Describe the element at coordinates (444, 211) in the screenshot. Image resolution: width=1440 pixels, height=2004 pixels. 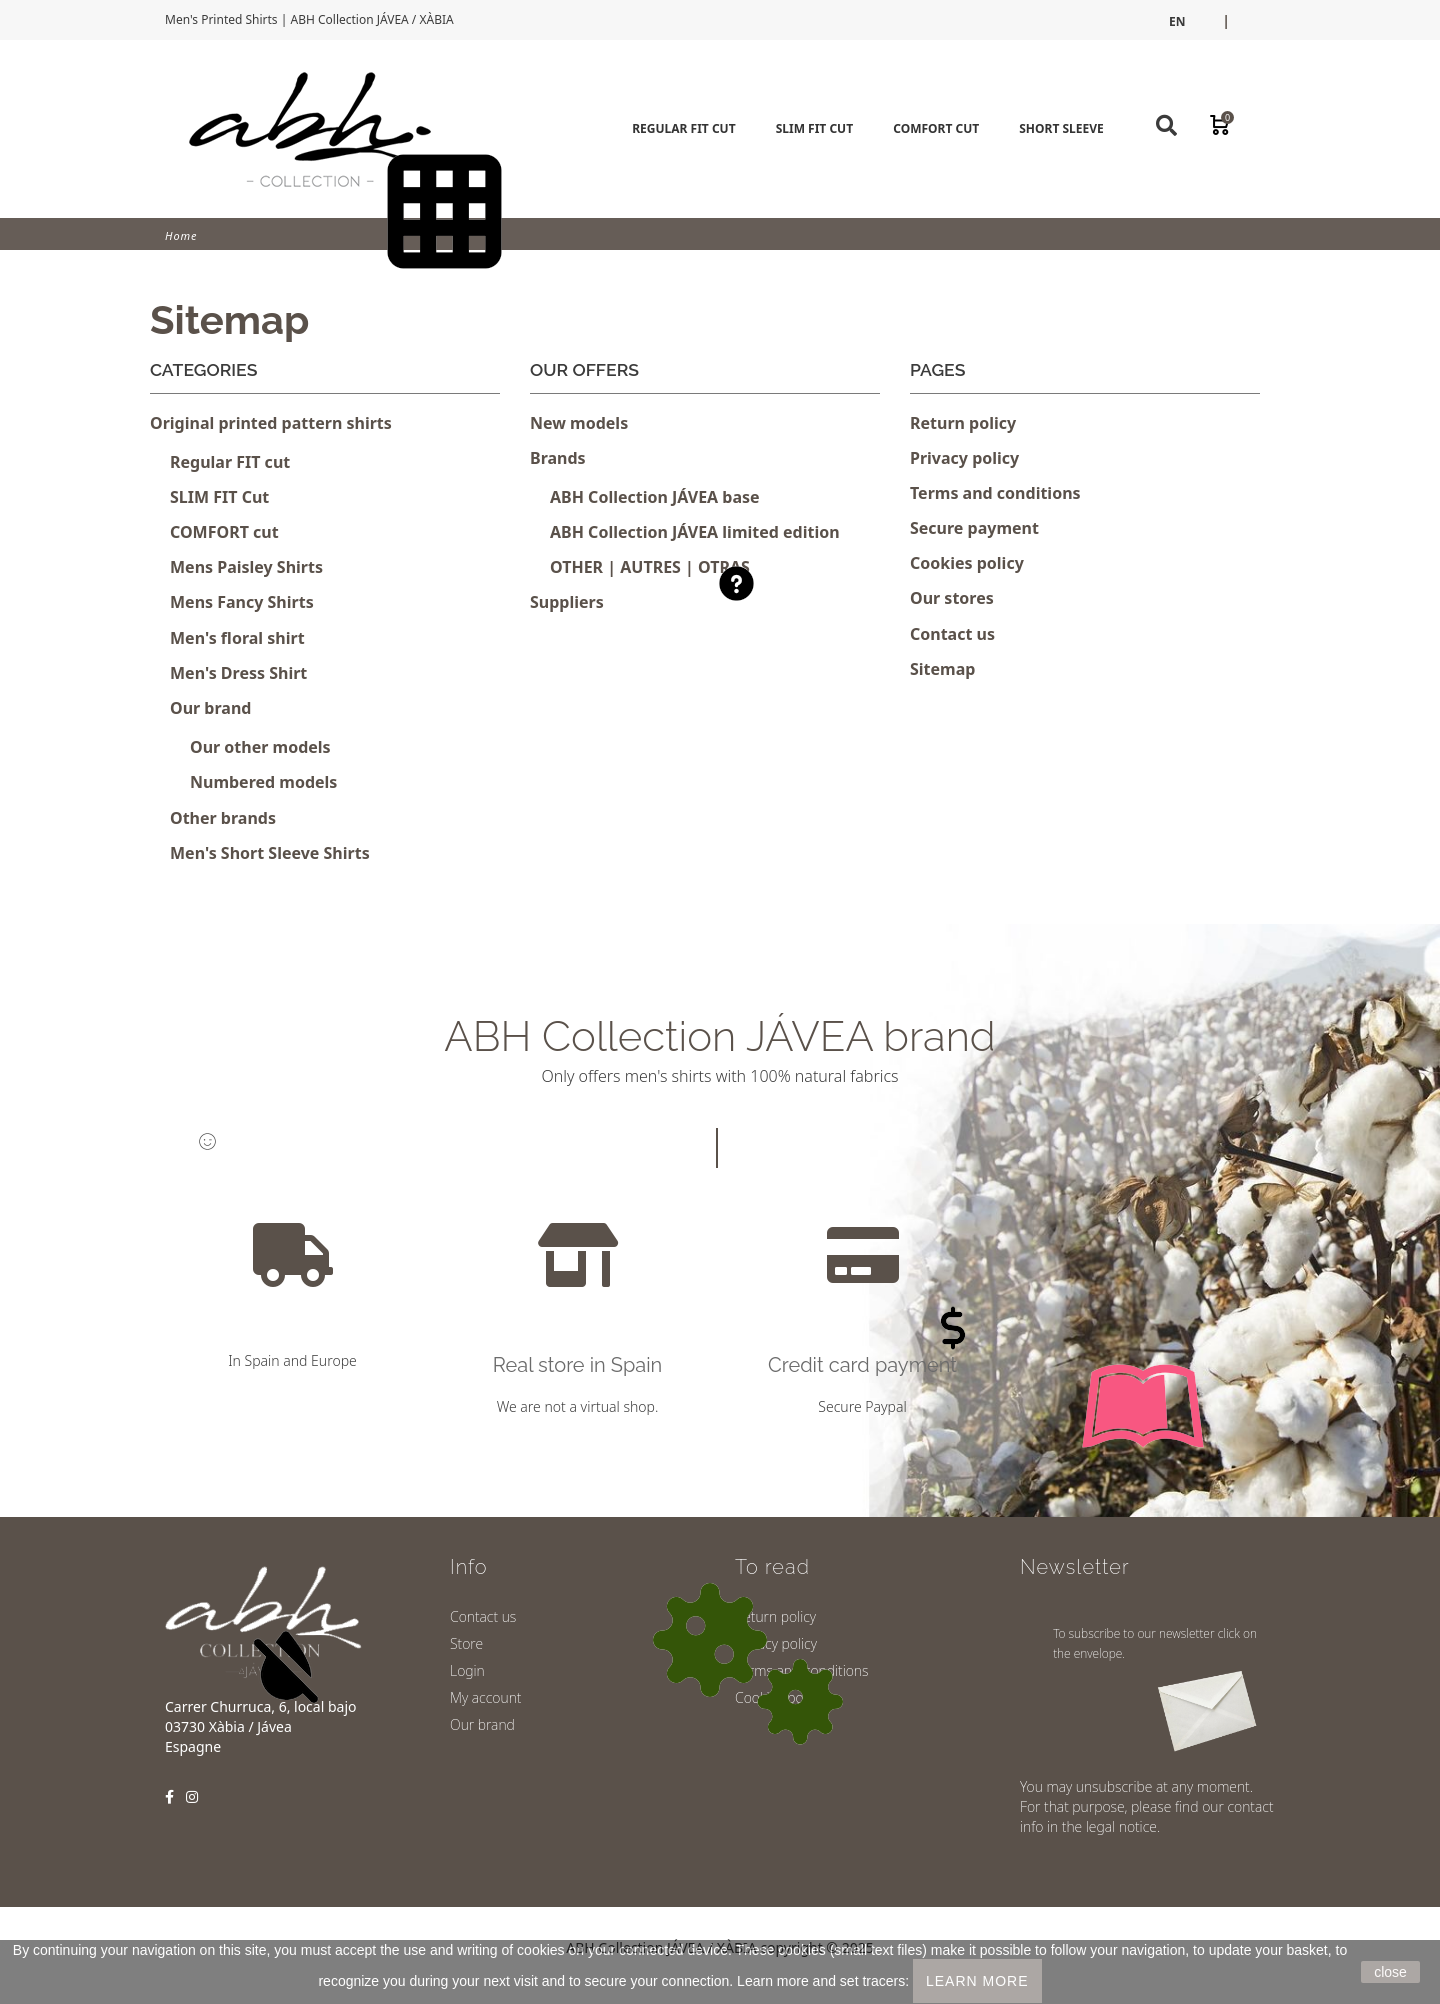
I see `switch to grid view` at that location.